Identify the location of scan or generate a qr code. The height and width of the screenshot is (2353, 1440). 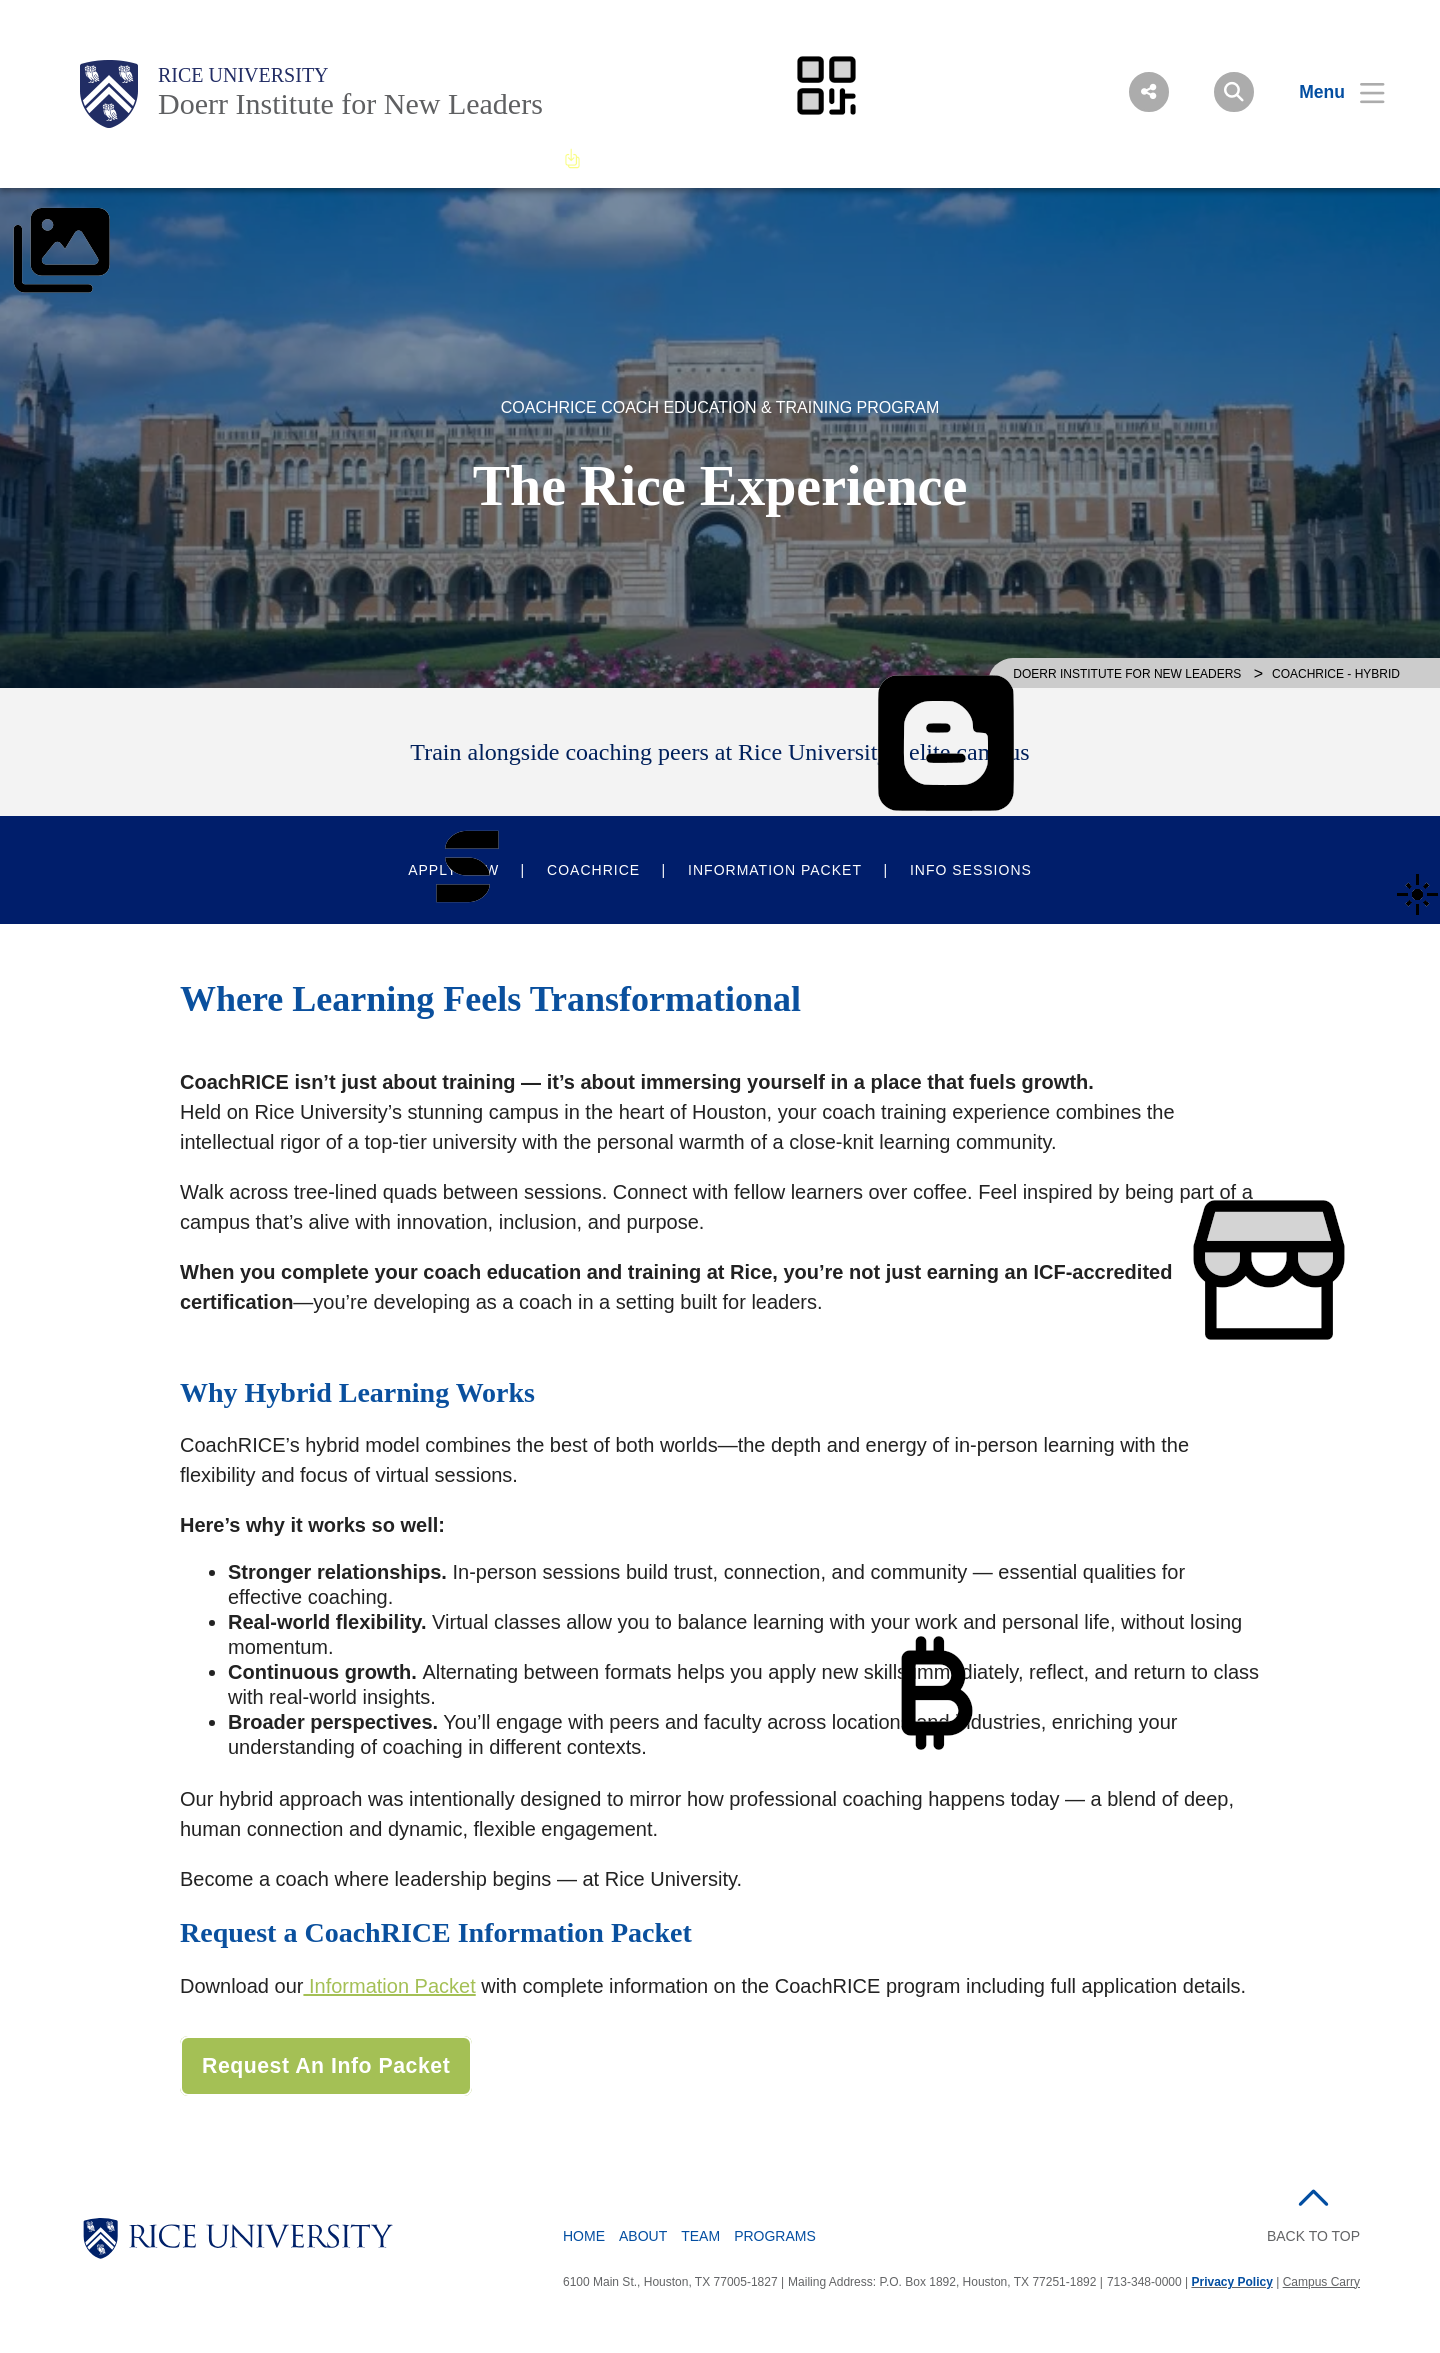
(826, 85).